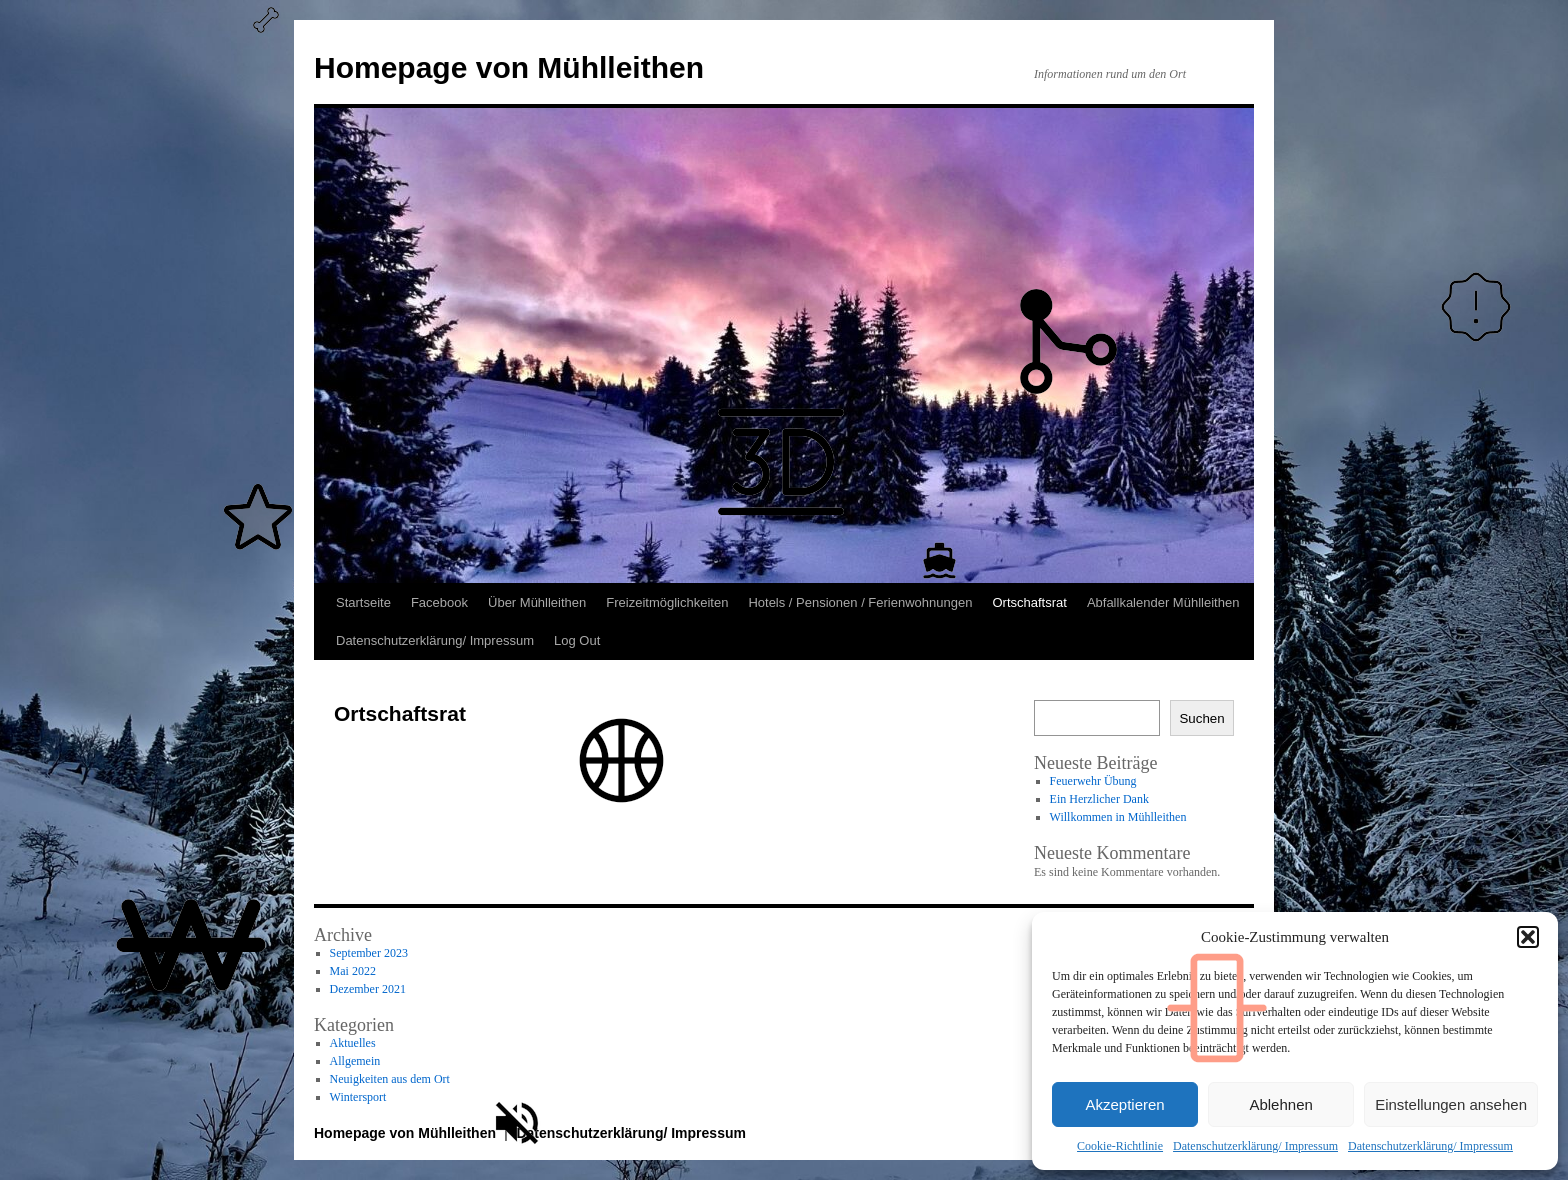  Describe the element at coordinates (191, 940) in the screenshot. I see `indicates south korean won currency` at that location.